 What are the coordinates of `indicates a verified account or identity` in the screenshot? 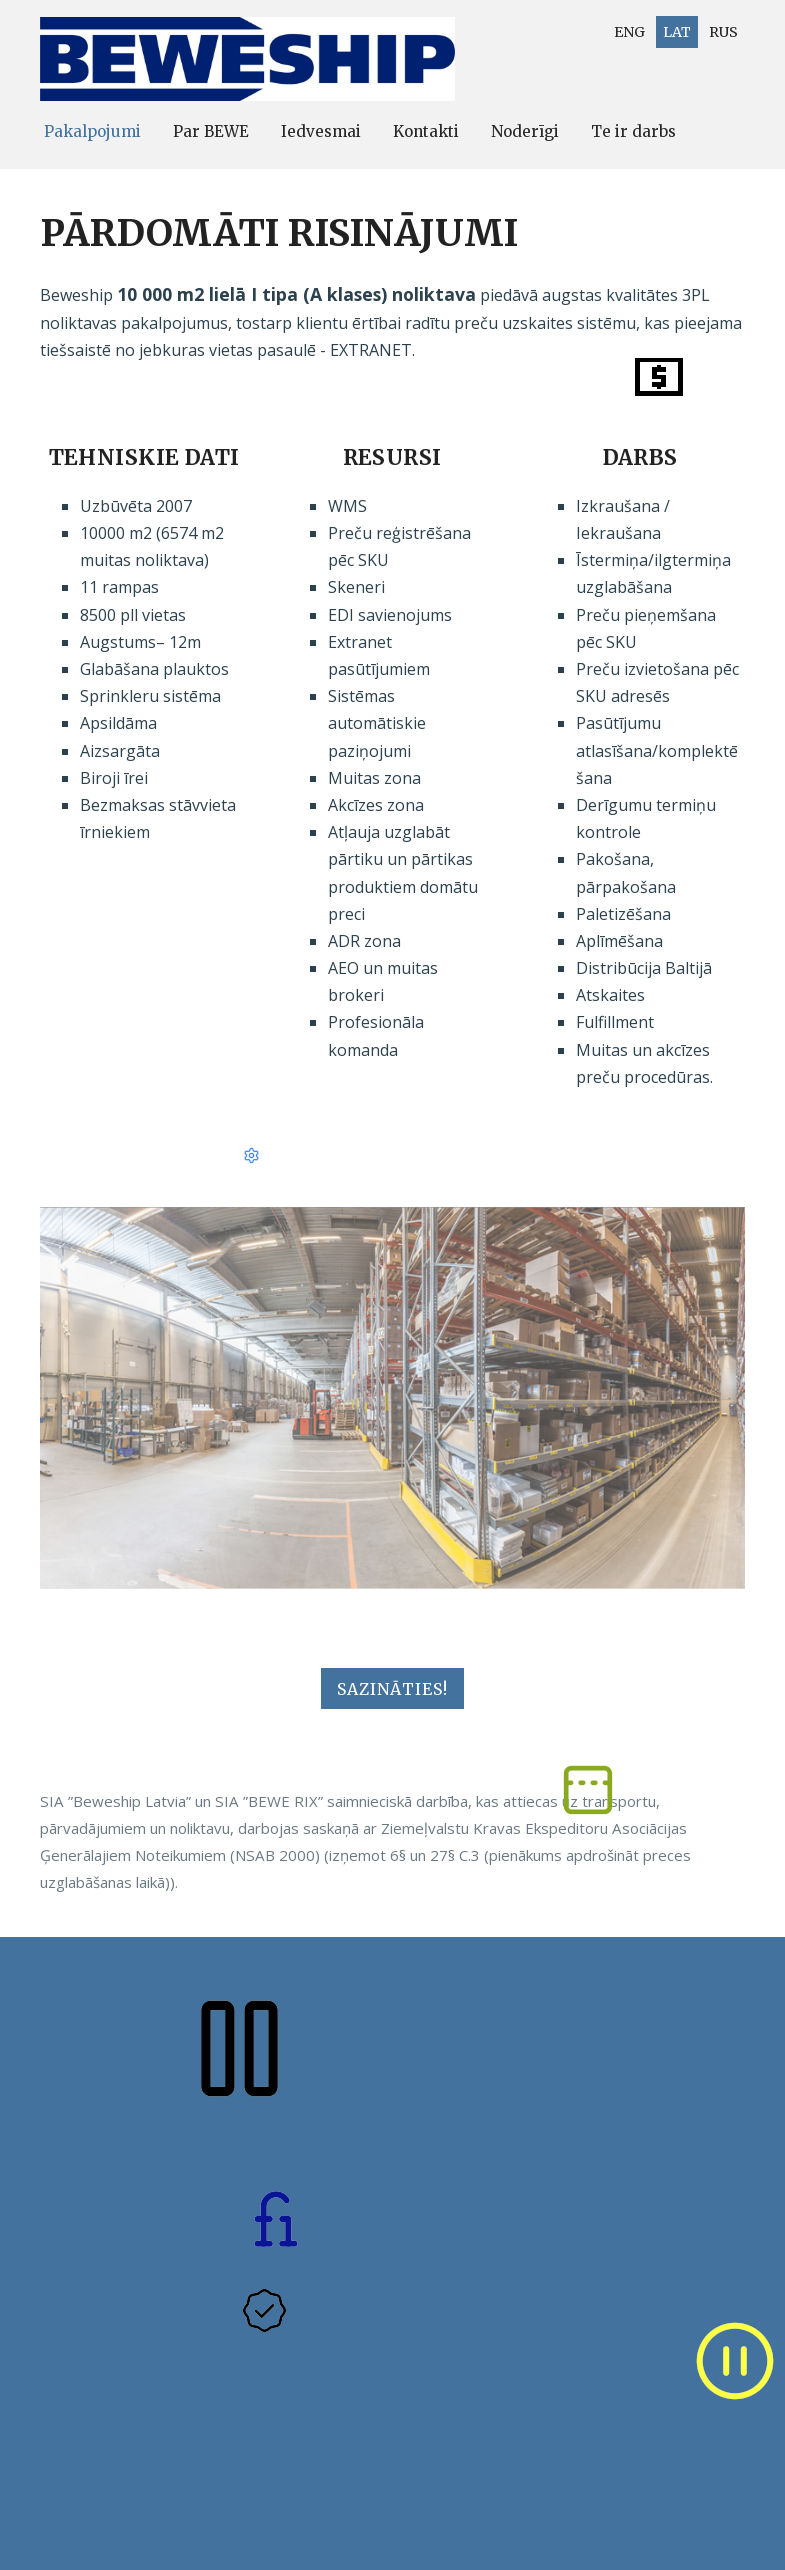 It's located at (264, 2310).